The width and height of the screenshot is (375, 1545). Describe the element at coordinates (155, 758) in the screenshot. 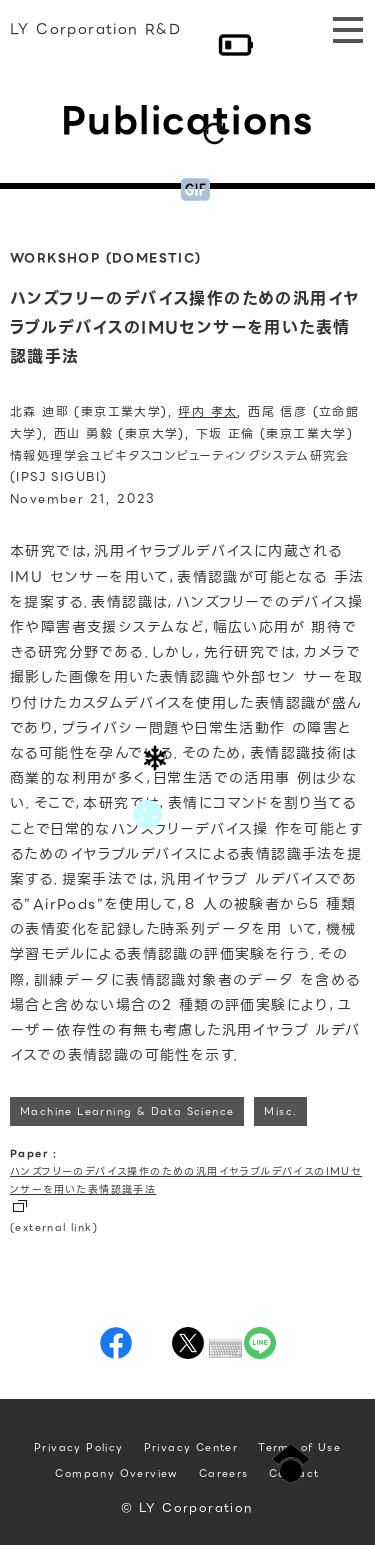

I see `activate cooling or air conditioning mode` at that location.